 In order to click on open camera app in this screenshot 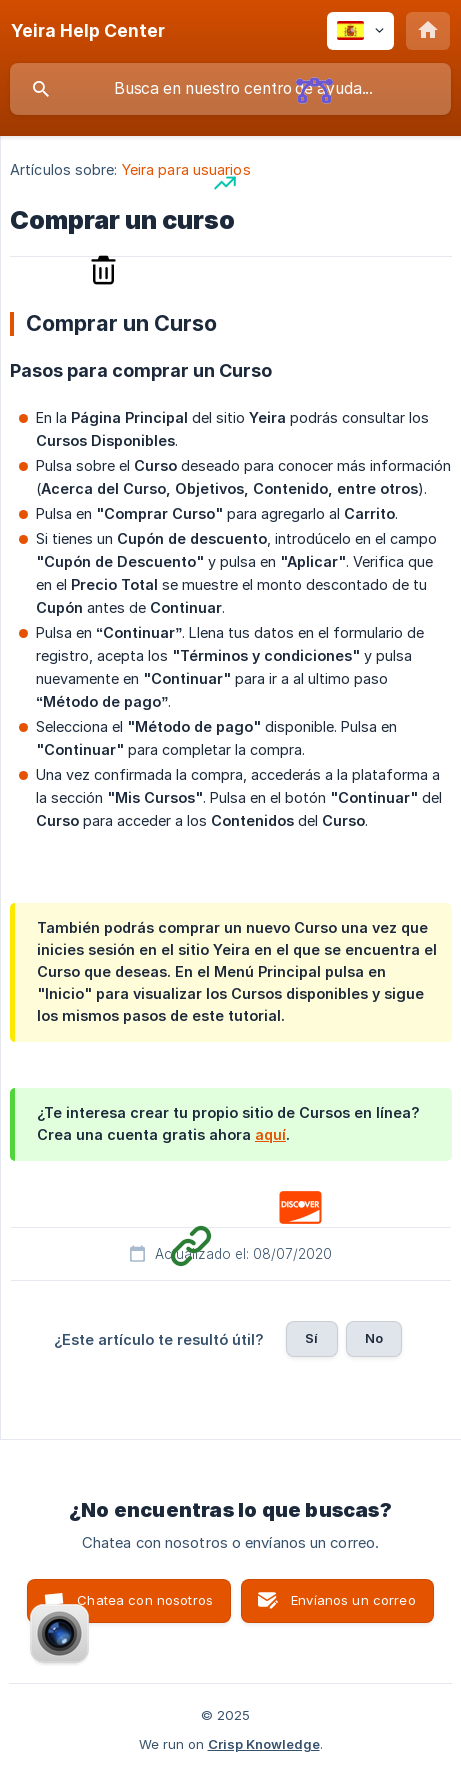, I will do `click(59, 1633)`.